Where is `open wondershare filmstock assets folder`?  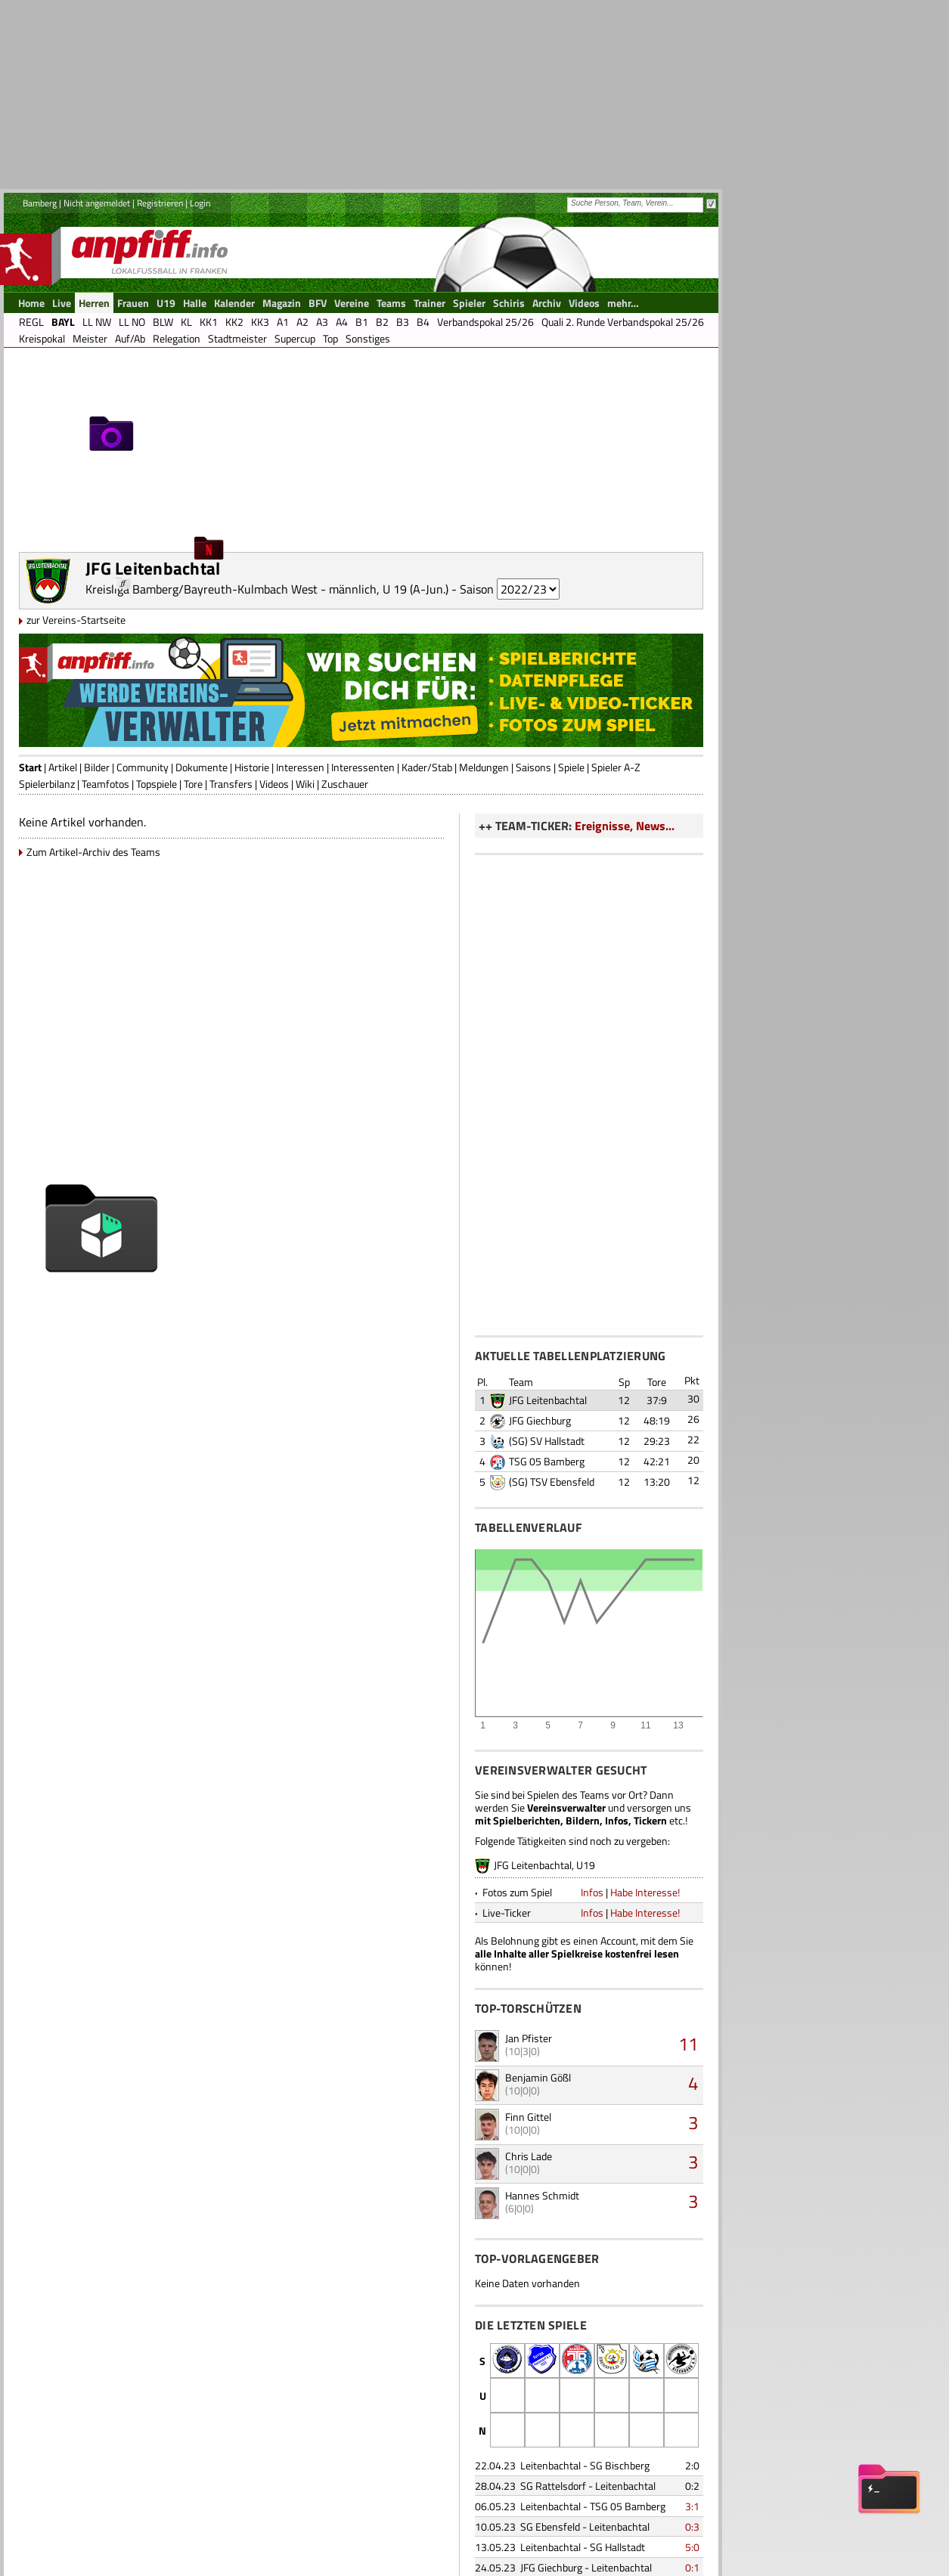 open wondershare filmstock assets folder is located at coordinates (101, 1231).